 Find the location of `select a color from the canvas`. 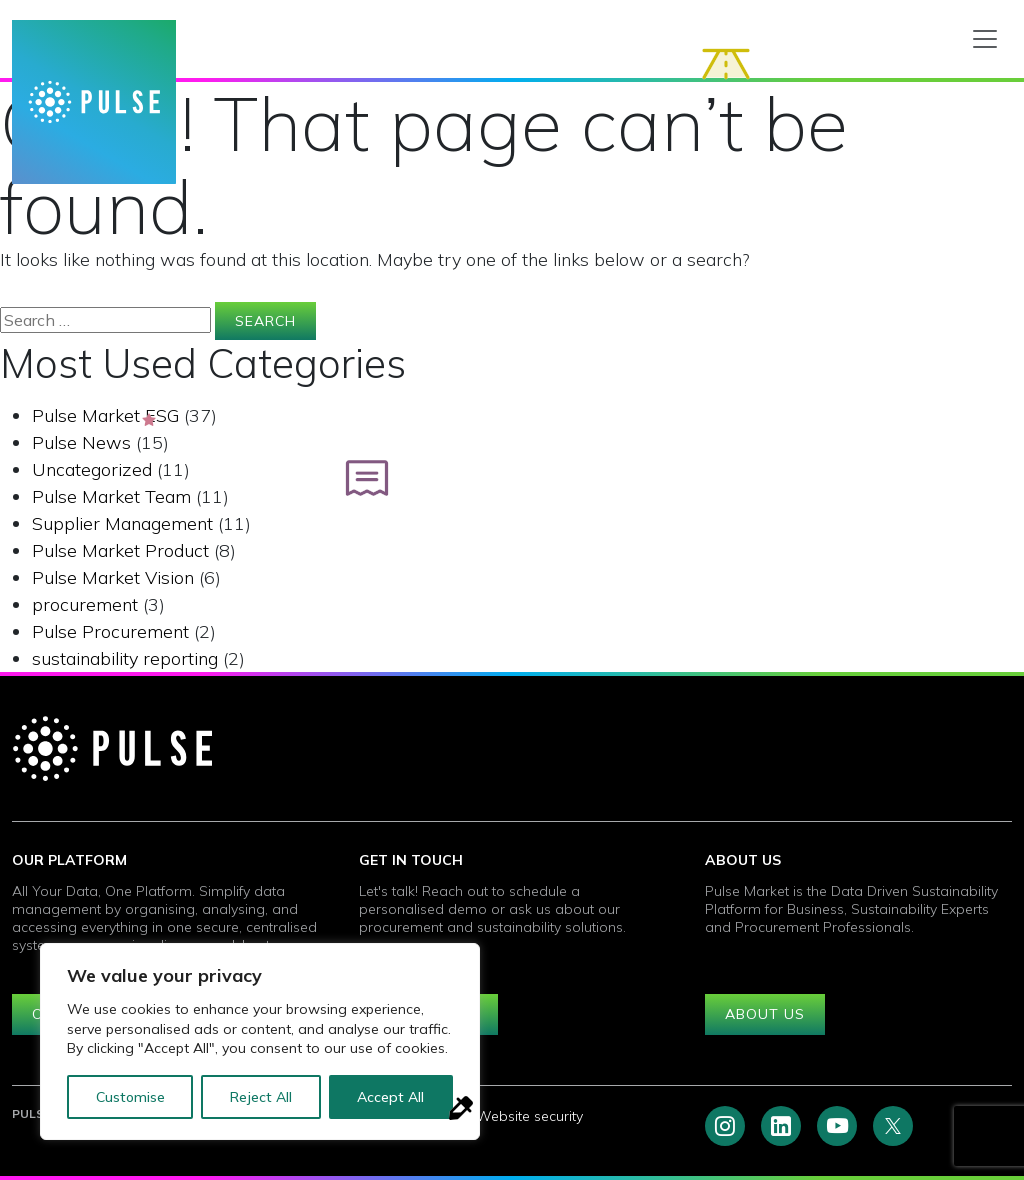

select a color from the canvas is located at coordinates (461, 1108).